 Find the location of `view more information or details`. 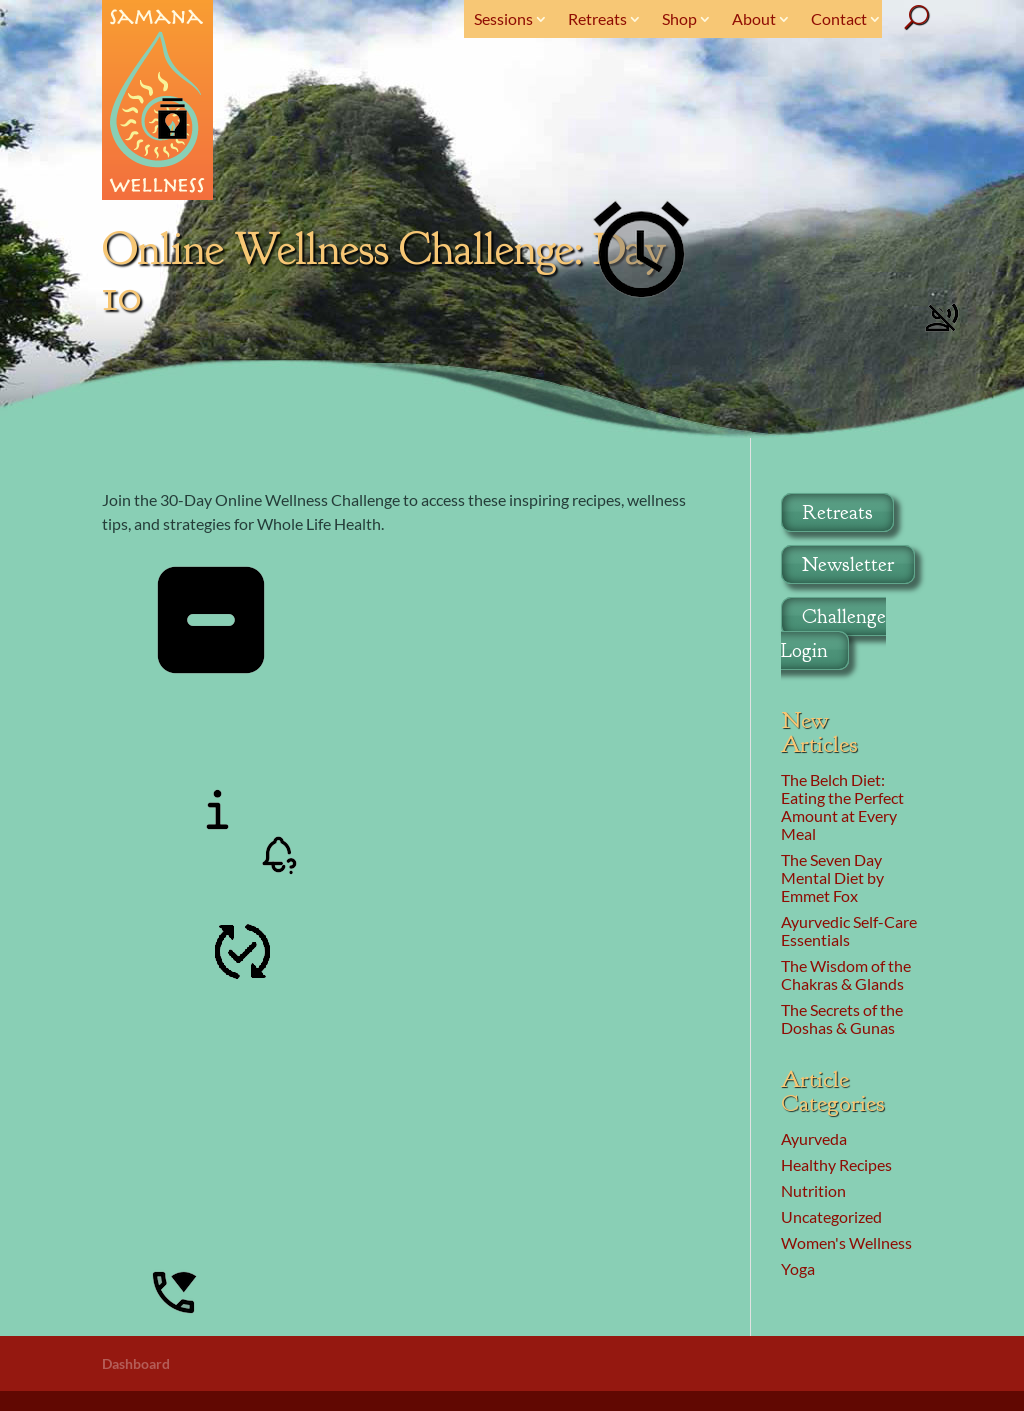

view more information or details is located at coordinates (217, 809).